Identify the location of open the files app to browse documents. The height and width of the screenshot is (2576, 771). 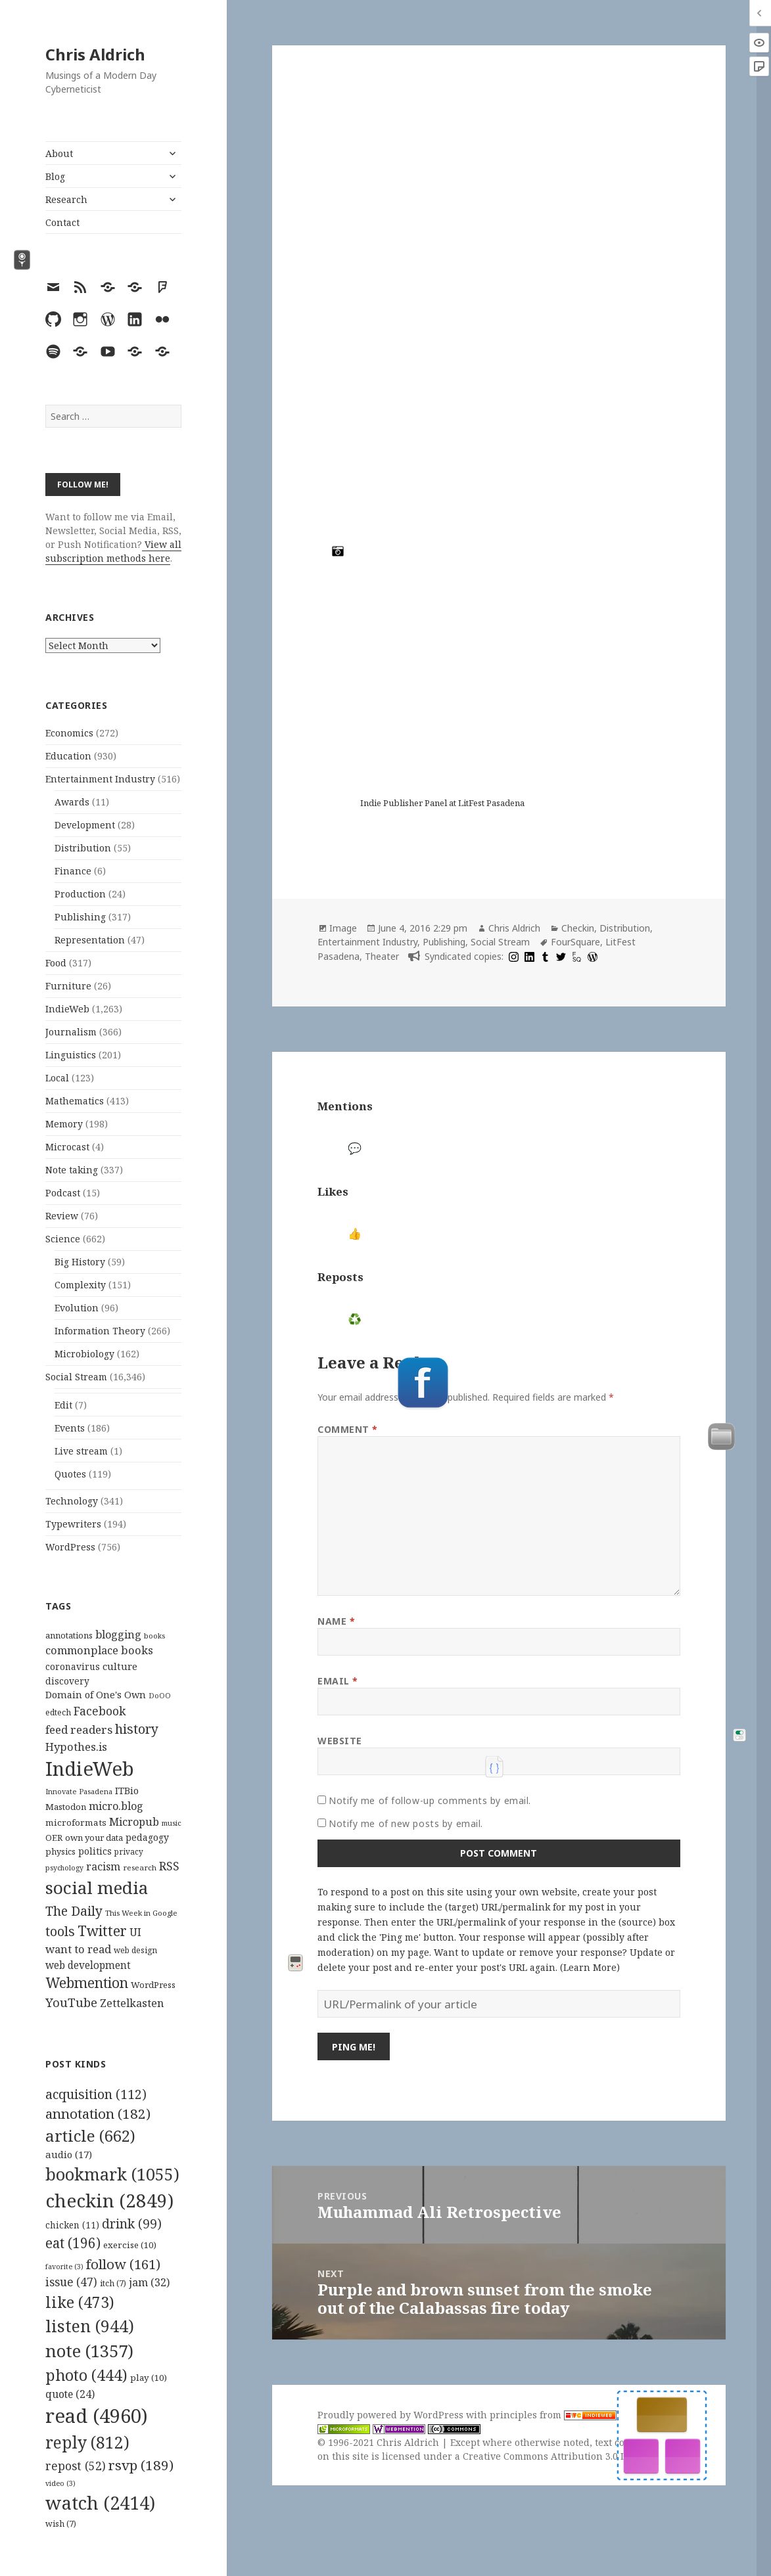
(721, 1436).